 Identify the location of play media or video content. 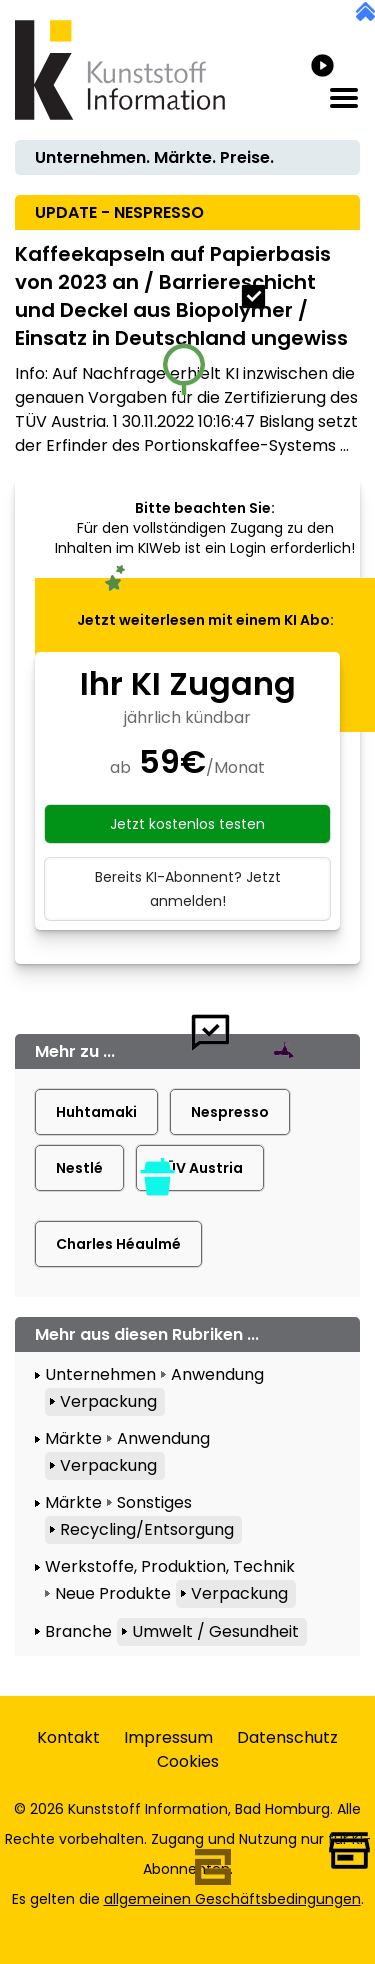
(322, 65).